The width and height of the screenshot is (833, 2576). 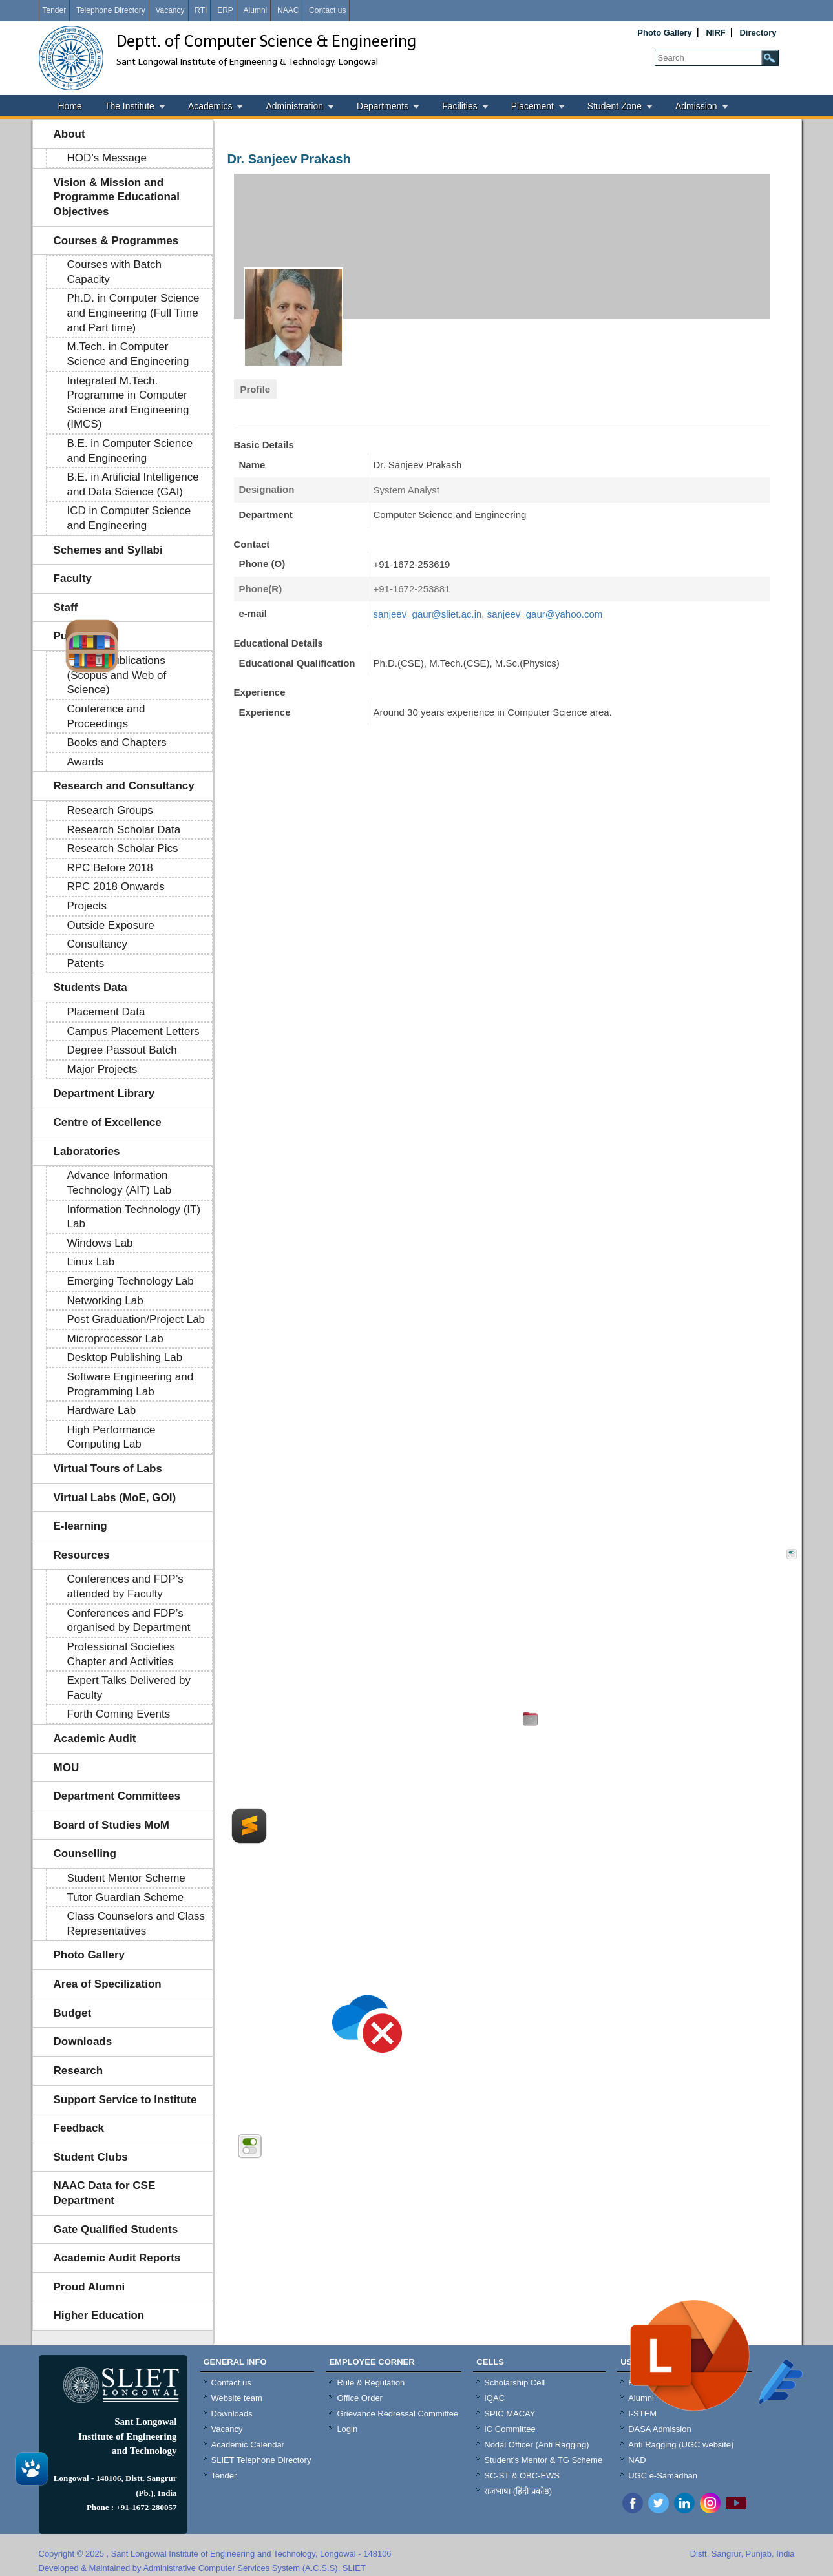 What do you see at coordinates (249, 1825) in the screenshot?
I see `open sublime text code editor` at bounding box center [249, 1825].